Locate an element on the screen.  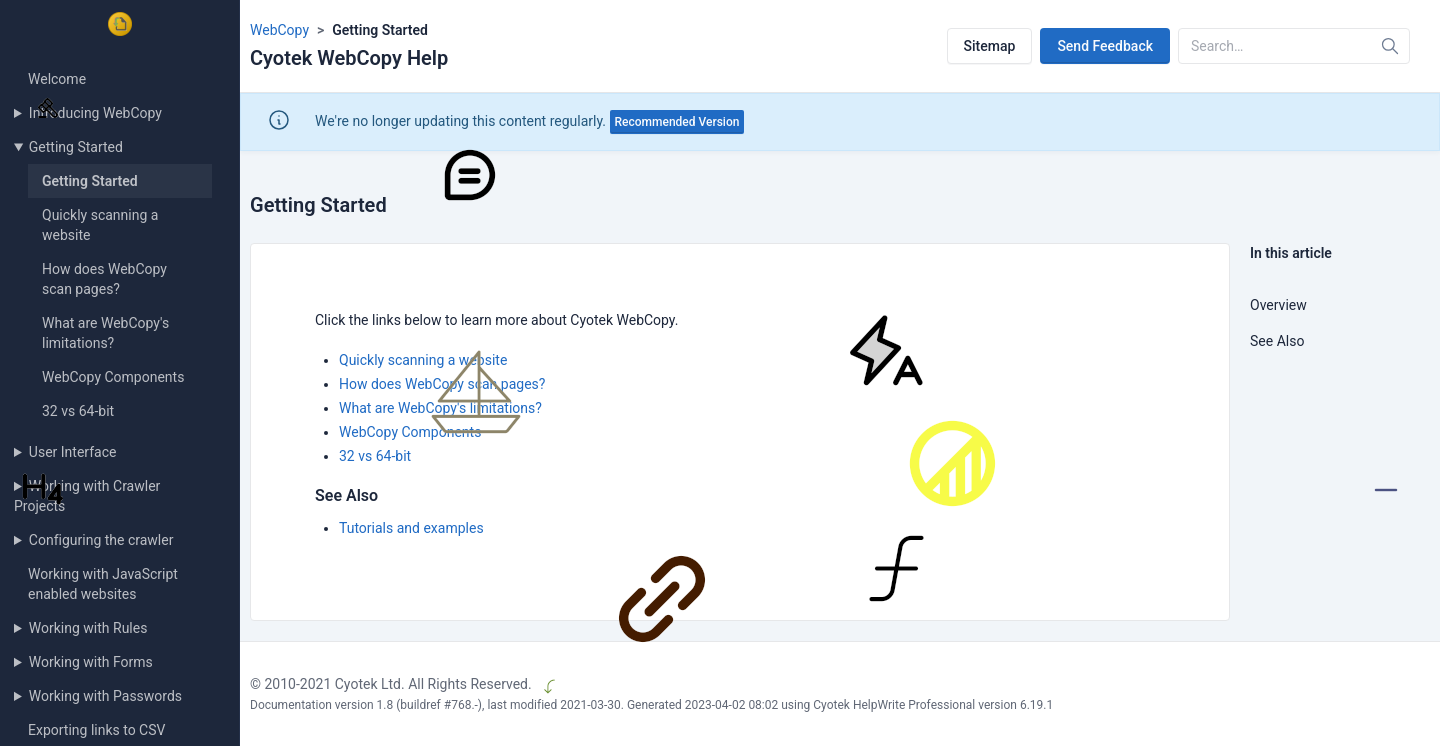
open chat or messaging is located at coordinates (469, 176).